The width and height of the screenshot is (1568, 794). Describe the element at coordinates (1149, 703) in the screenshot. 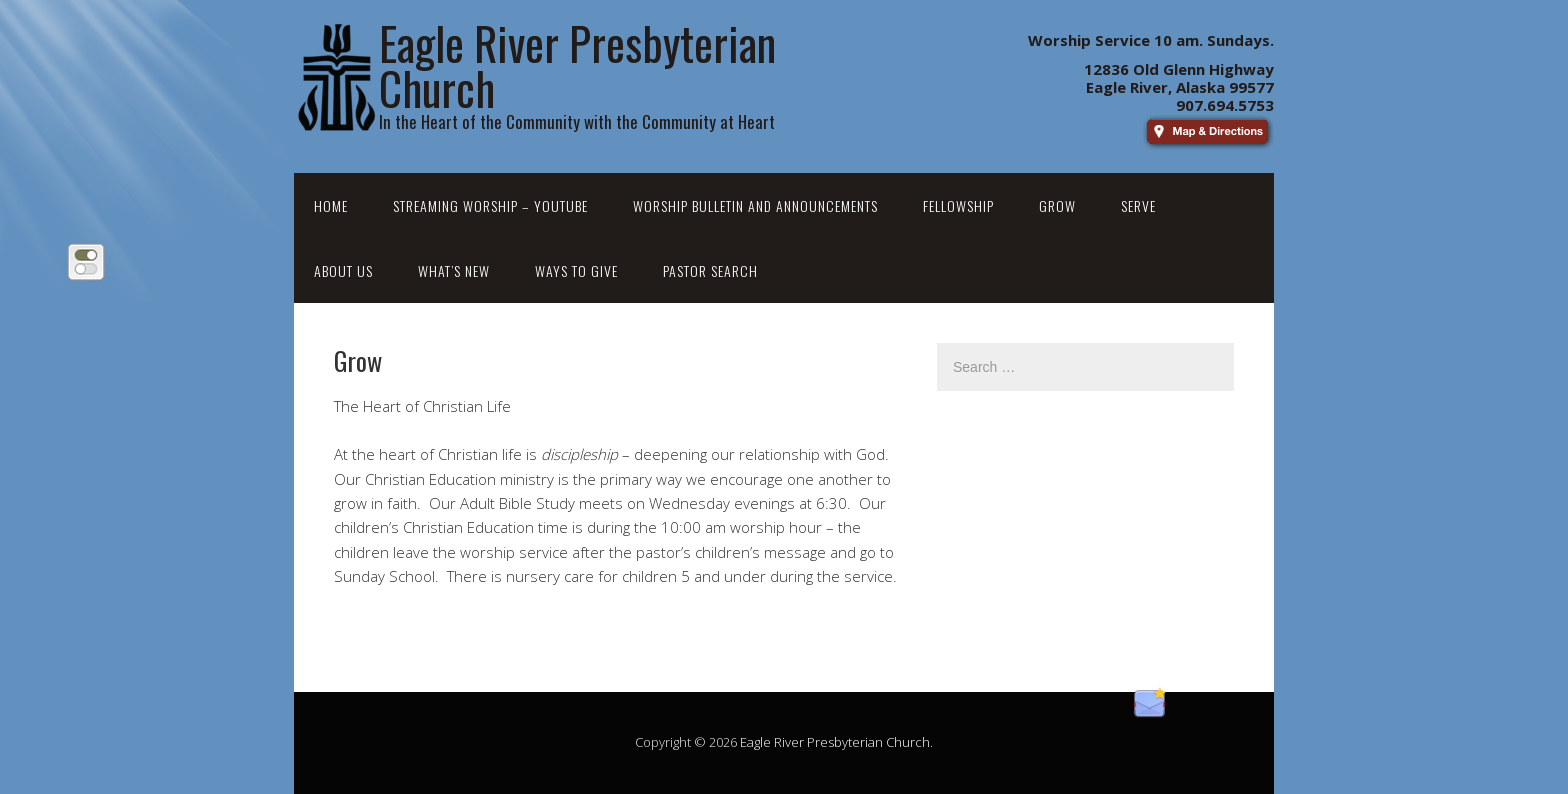

I see `mark email as unread` at that location.